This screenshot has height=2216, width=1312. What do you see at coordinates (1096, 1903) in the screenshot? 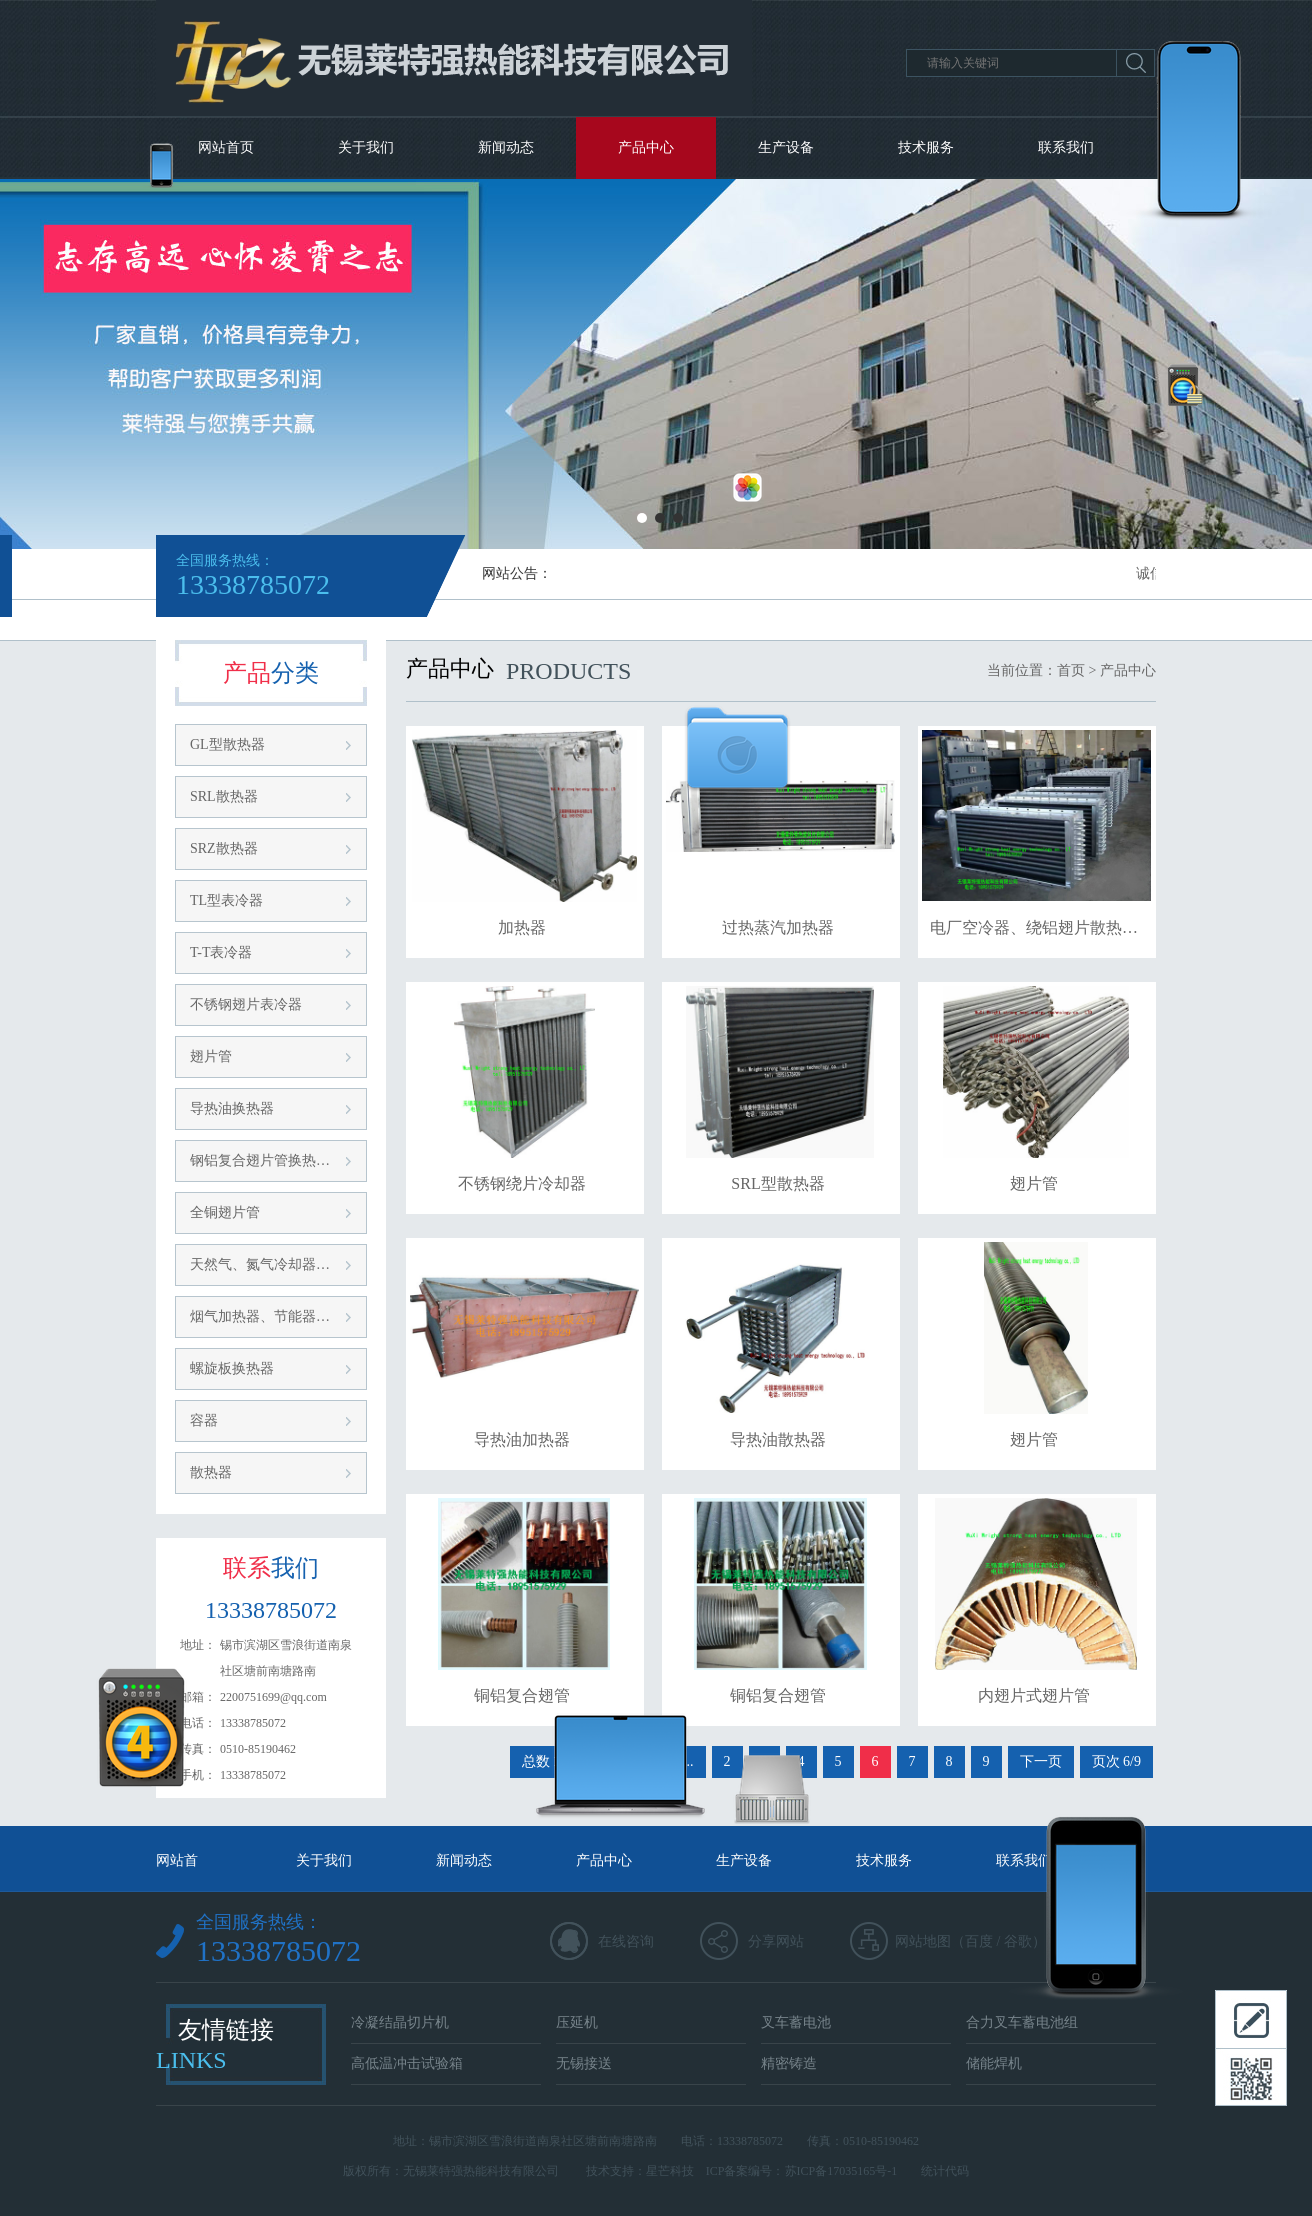
I see `access ipod touch device settings` at bounding box center [1096, 1903].